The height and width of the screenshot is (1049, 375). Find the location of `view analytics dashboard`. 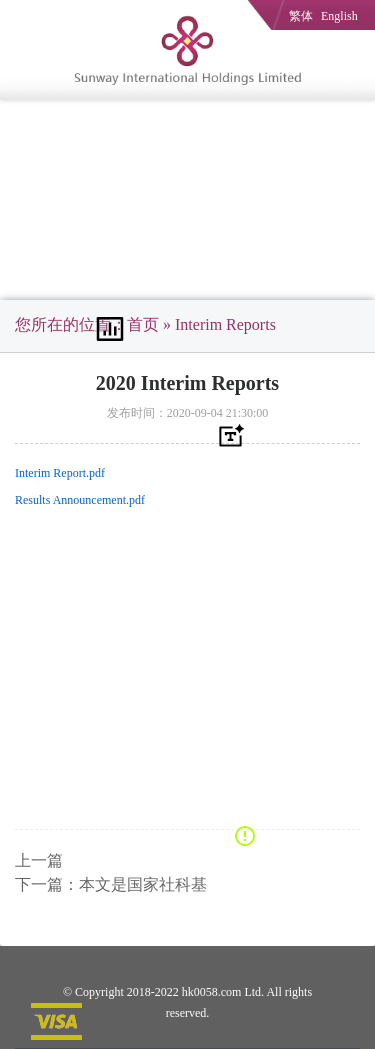

view analytics dashboard is located at coordinates (110, 329).